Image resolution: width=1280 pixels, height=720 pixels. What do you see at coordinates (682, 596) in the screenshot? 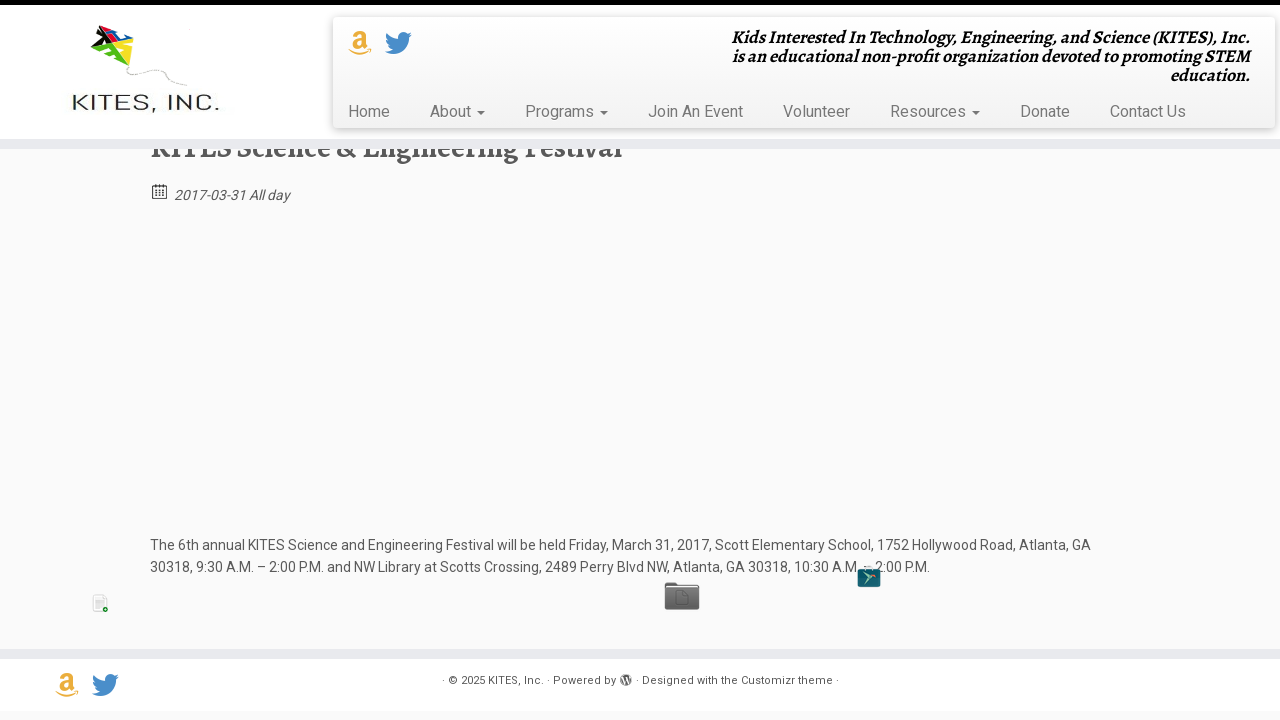
I see `open your documents folder` at bounding box center [682, 596].